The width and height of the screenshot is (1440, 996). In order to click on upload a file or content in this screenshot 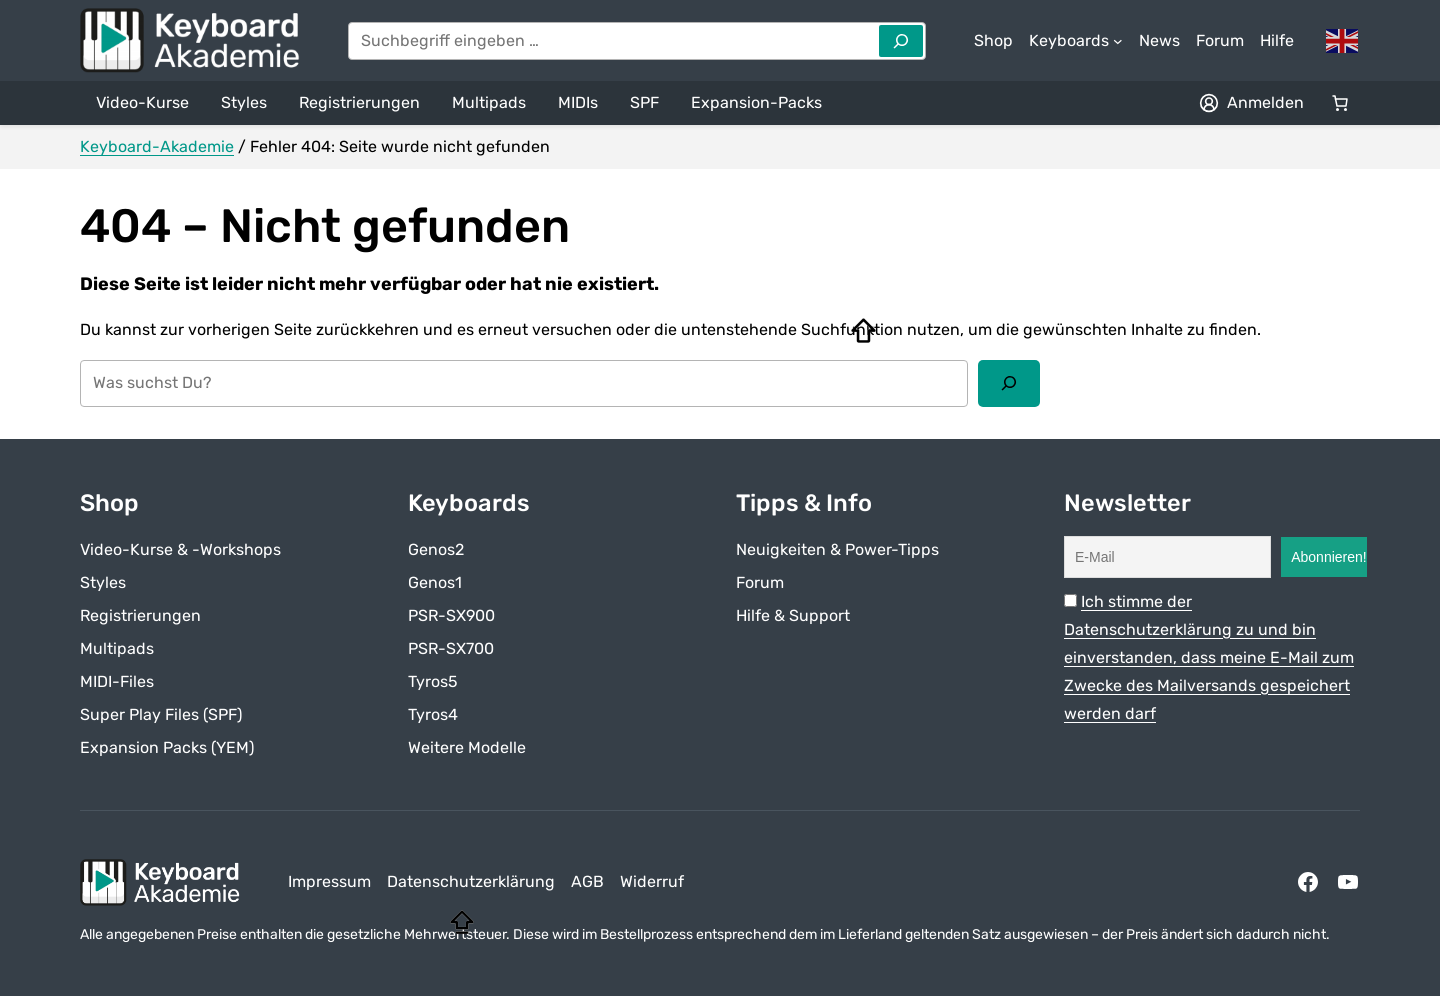, I will do `click(462, 923)`.